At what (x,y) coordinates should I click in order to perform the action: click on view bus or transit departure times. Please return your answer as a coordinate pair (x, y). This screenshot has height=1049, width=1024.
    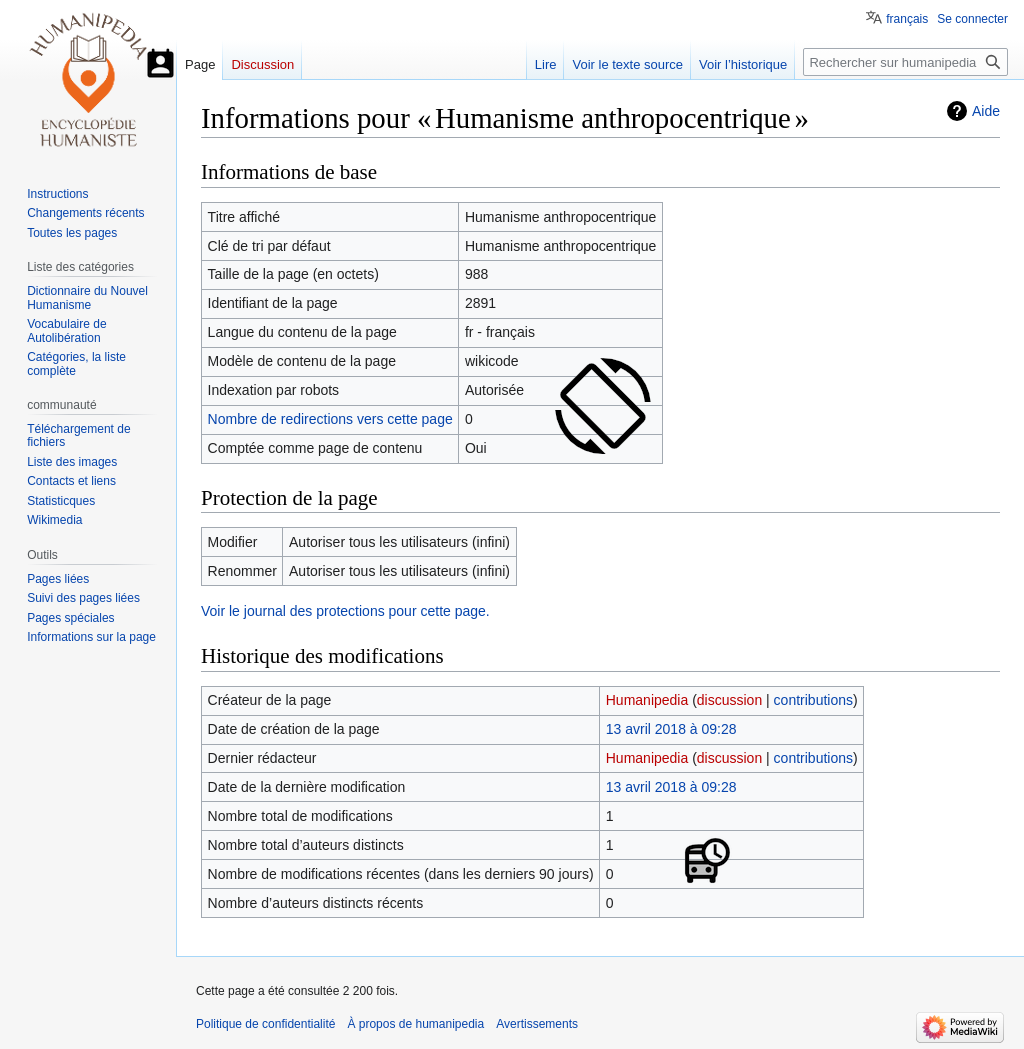
    Looking at the image, I should click on (707, 860).